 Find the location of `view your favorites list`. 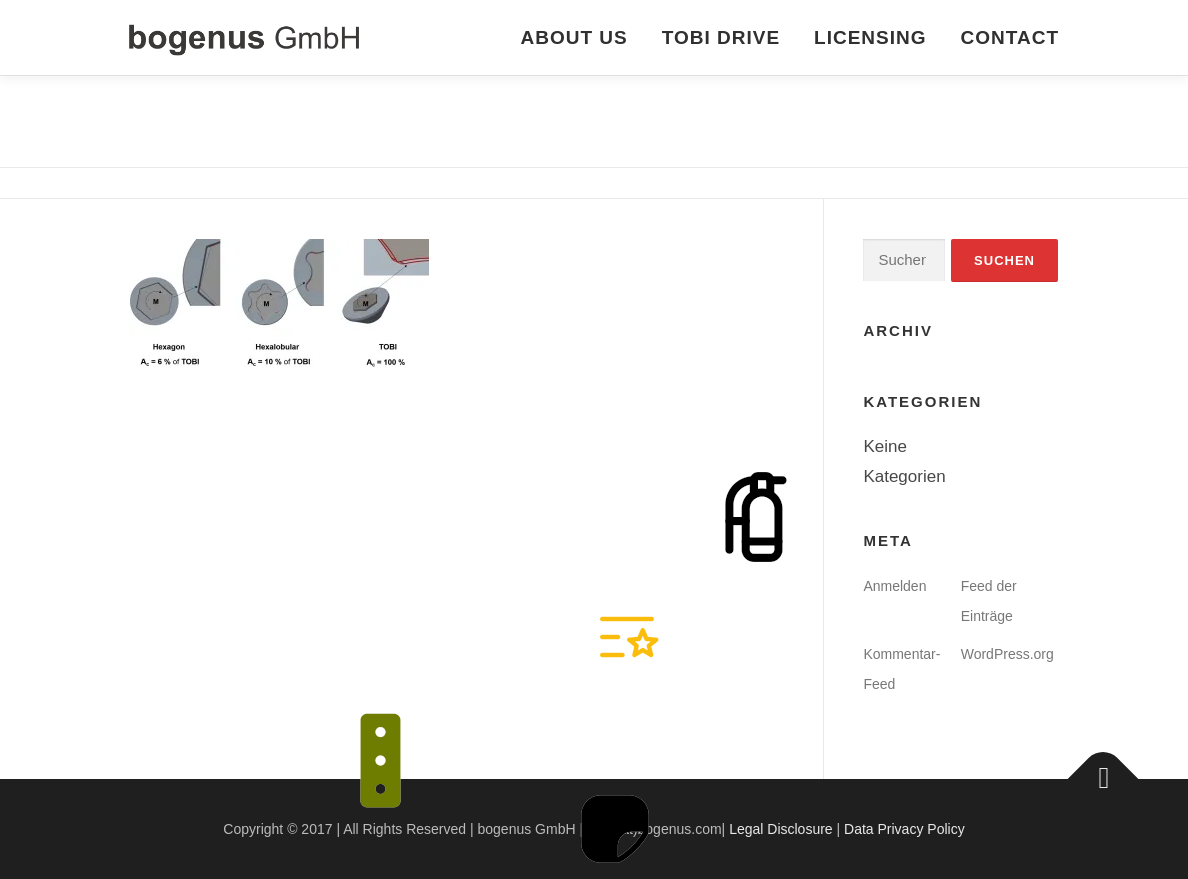

view your favorites list is located at coordinates (627, 637).